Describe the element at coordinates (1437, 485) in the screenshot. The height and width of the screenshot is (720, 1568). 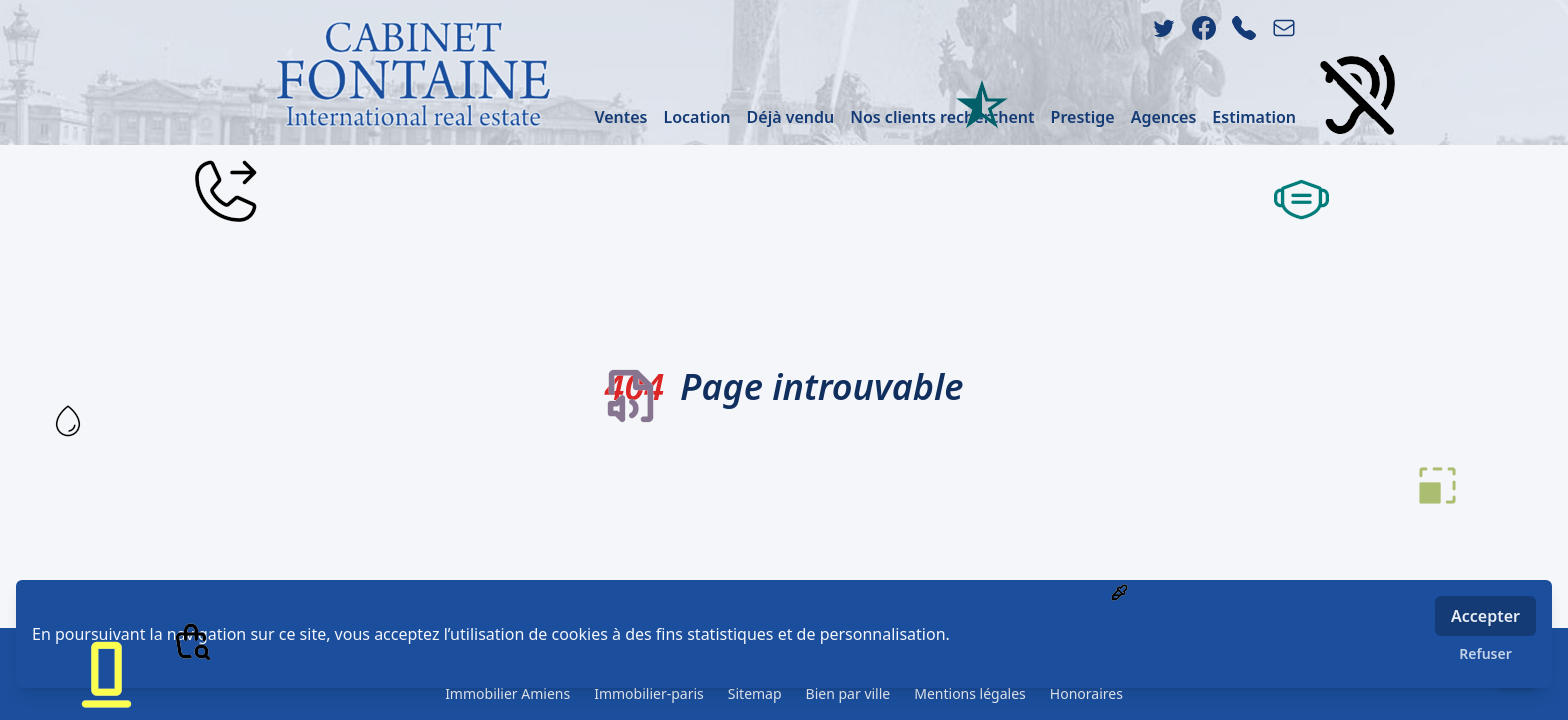
I see `resize an element or window` at that location.